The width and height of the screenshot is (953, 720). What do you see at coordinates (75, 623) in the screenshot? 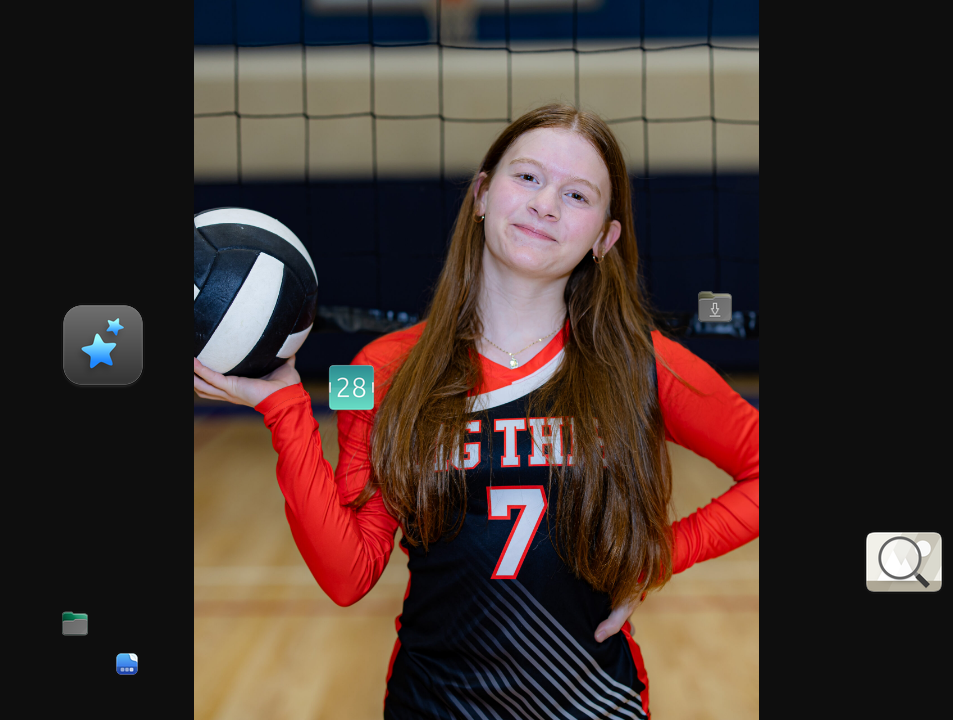
I see `open folder containing files` at bounding box center [75, 623].